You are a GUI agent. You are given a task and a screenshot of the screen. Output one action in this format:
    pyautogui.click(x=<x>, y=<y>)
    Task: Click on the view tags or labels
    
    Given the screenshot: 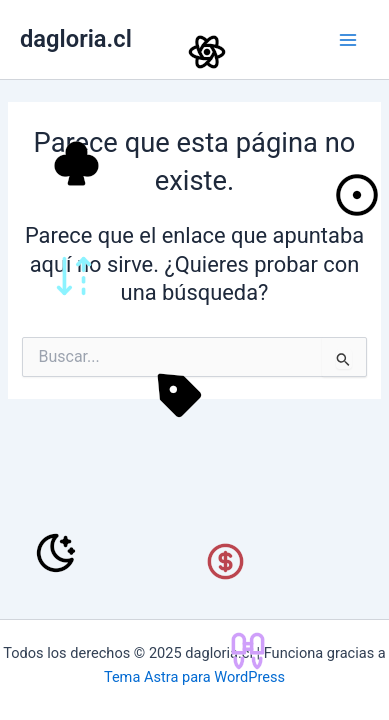 What is the action you would take?
    pyautogui.click(x=177, y=393)
    